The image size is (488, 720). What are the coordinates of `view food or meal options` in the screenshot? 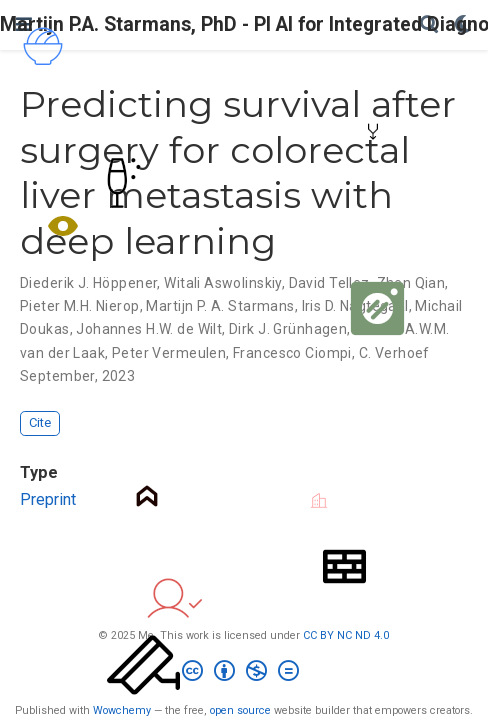 It's located at (43, 47).